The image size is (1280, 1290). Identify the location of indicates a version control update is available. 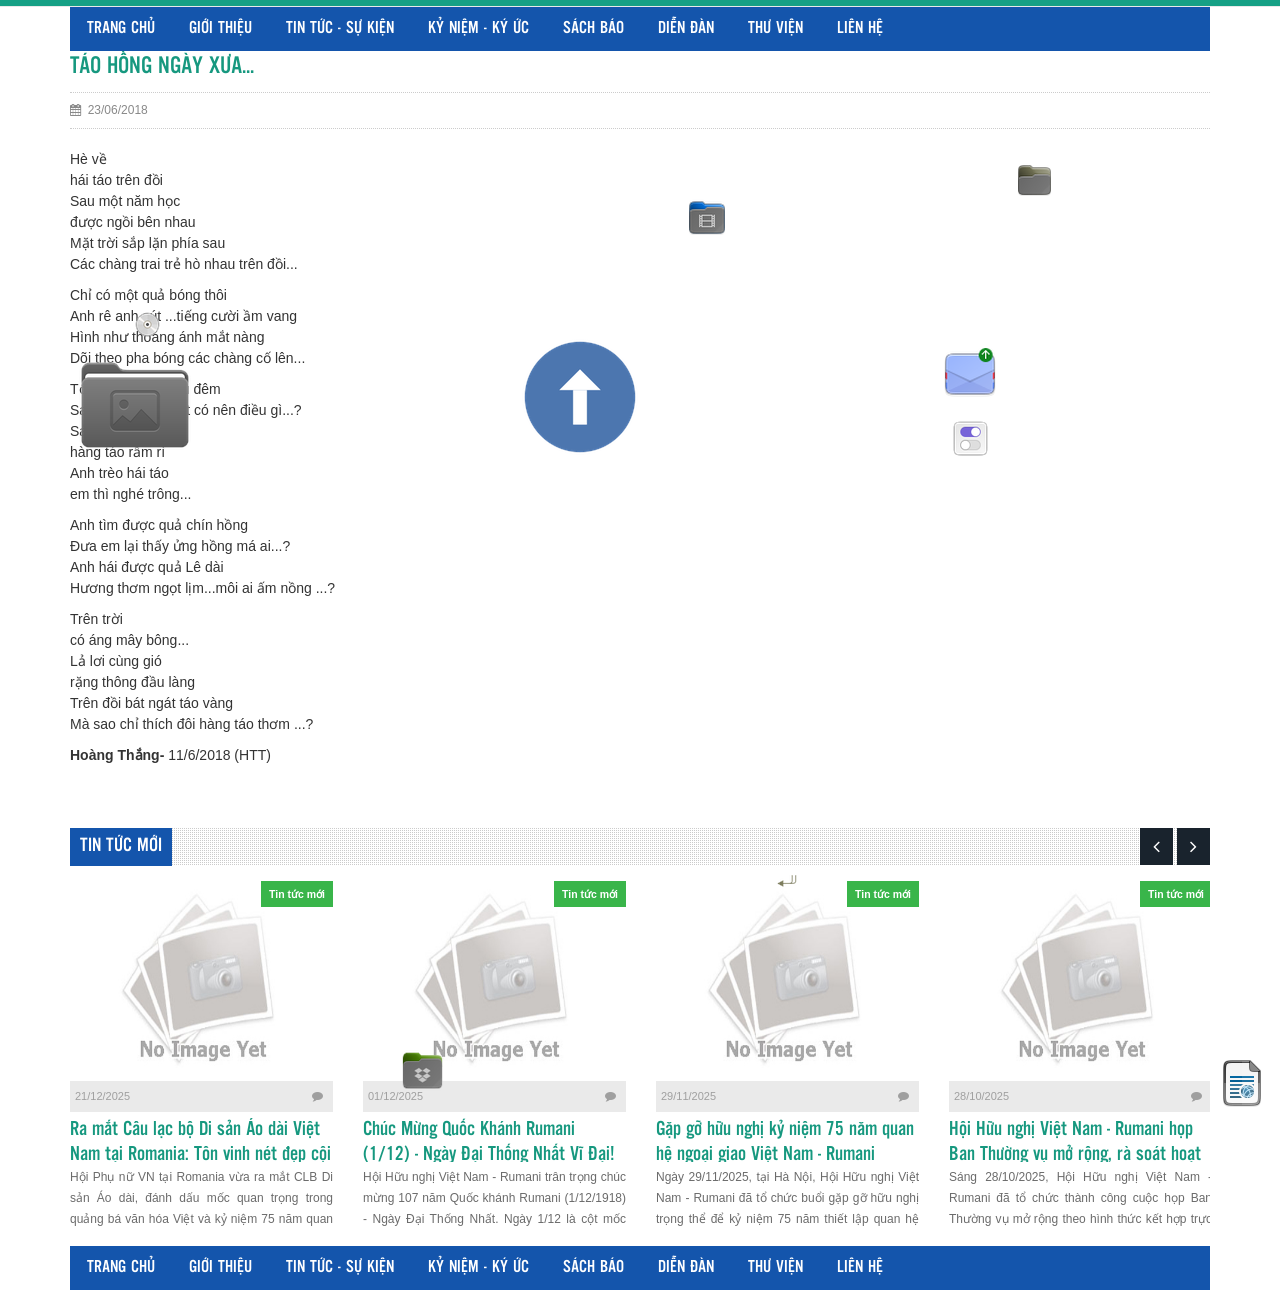
(580, 397).